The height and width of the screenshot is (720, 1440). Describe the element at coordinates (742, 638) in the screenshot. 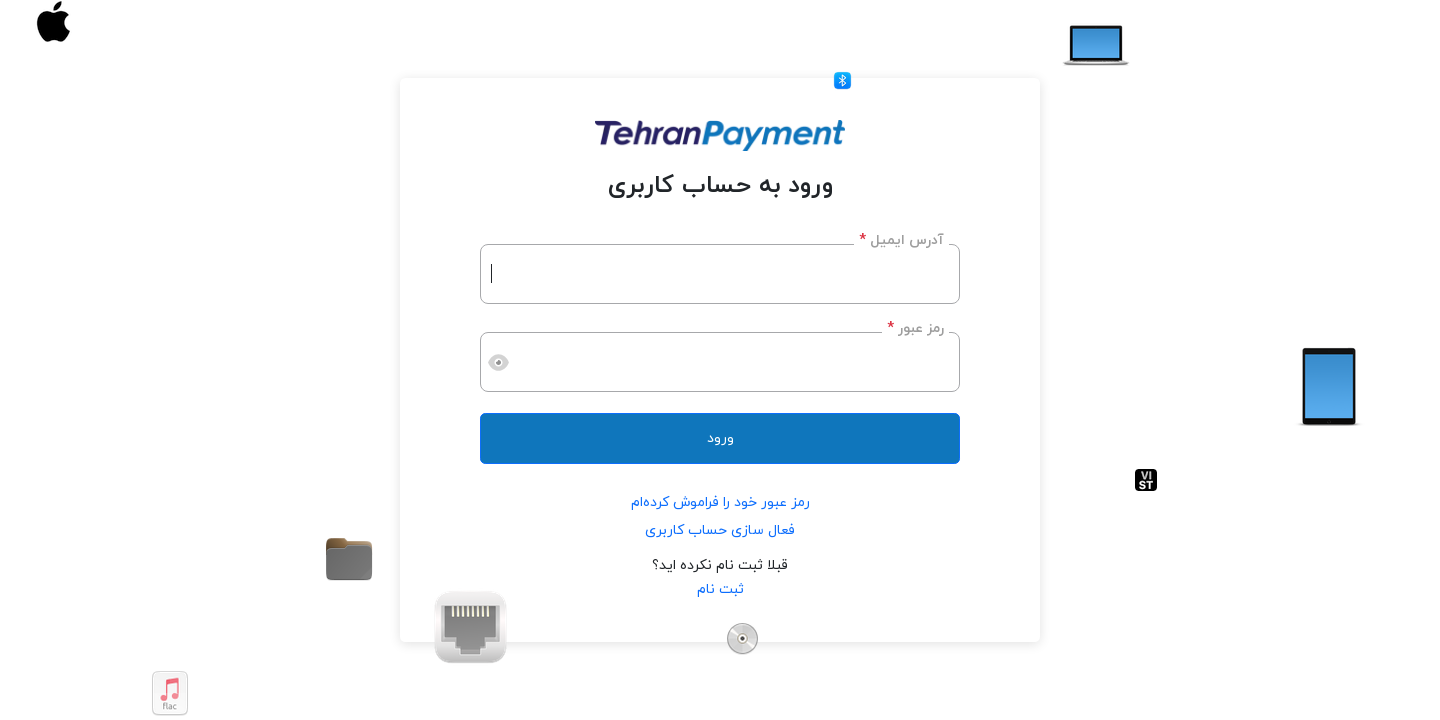

I see `access cd/dvd rewritable drive` at that location.